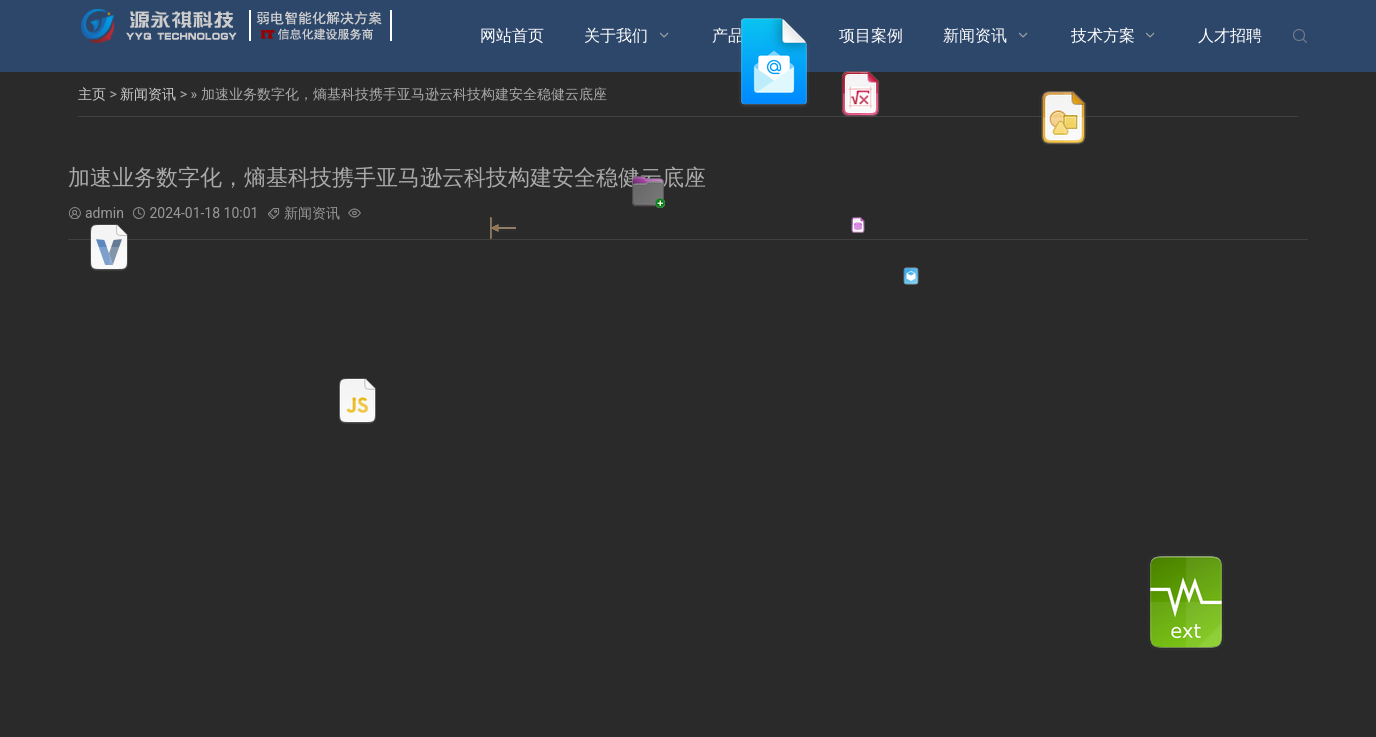 Image resolution: width=1376 pixels, height=737 pixels. I want to click on open an opendocument graphics file, so click(1063, 117).